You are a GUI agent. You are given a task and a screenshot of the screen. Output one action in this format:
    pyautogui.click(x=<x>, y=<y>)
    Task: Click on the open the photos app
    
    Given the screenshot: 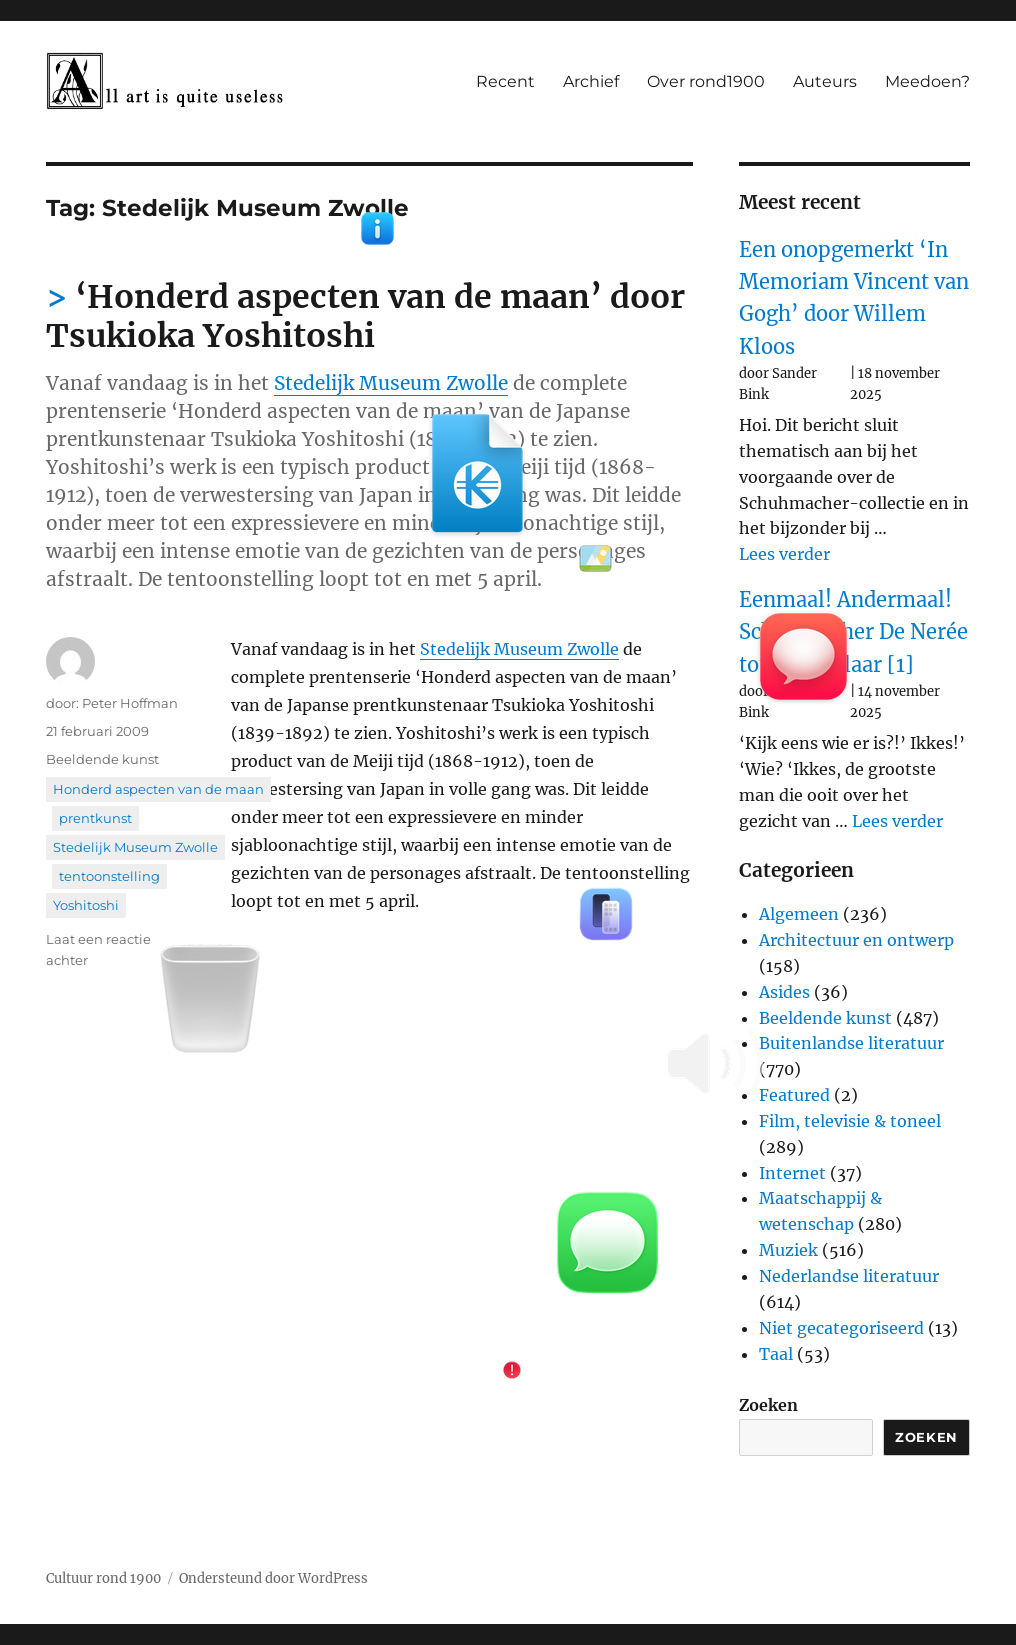 What is the action you would take?
    pyautogui.click(x=595, y=558)
    